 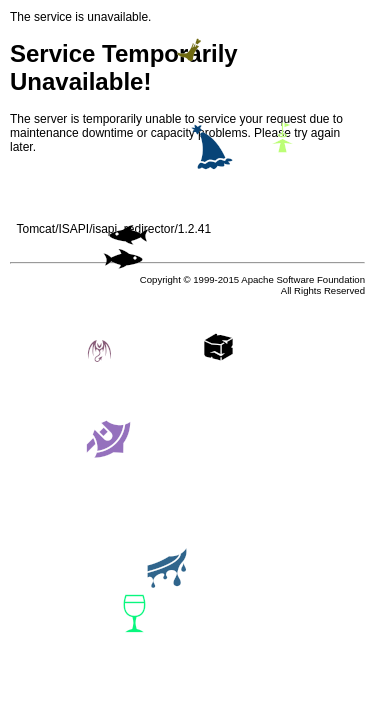 What do you see at coordinates (134, 613) in the screenshot?
I see `browse wine or beverage options` at bounding box center [134, 613].